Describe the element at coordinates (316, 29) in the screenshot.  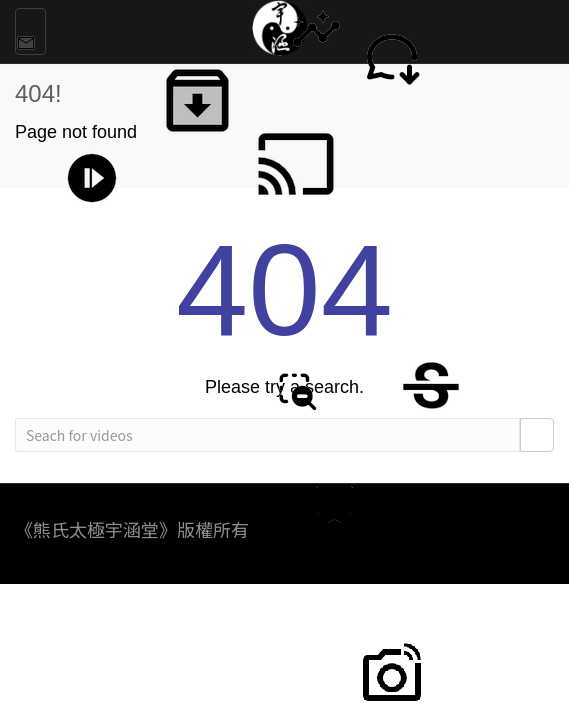
I see `view analytics and performance insights` at that location.